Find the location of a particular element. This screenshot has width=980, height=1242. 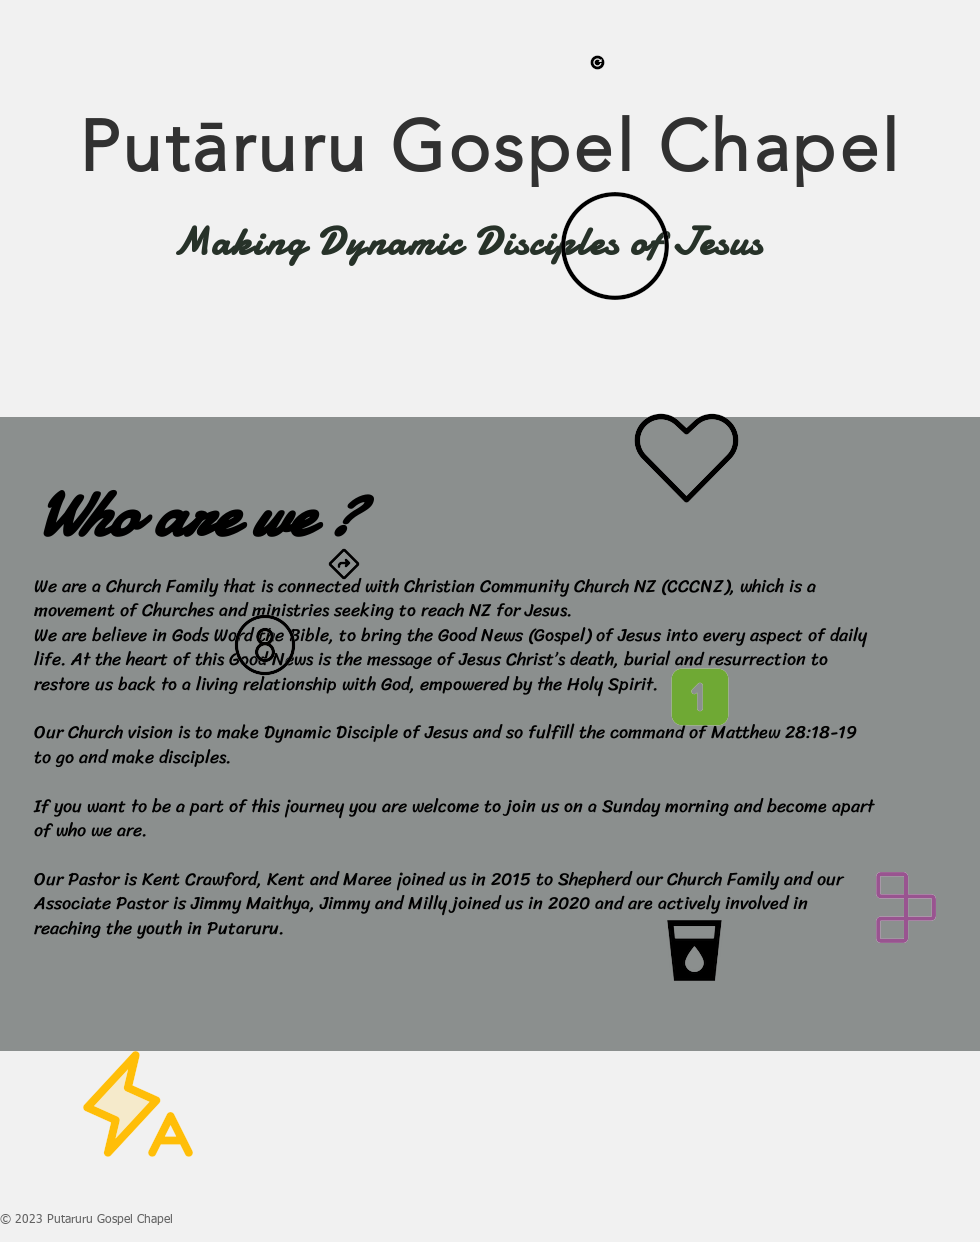

toggle auto-flash mode in camera settings is located at coordinates (136, 1108).